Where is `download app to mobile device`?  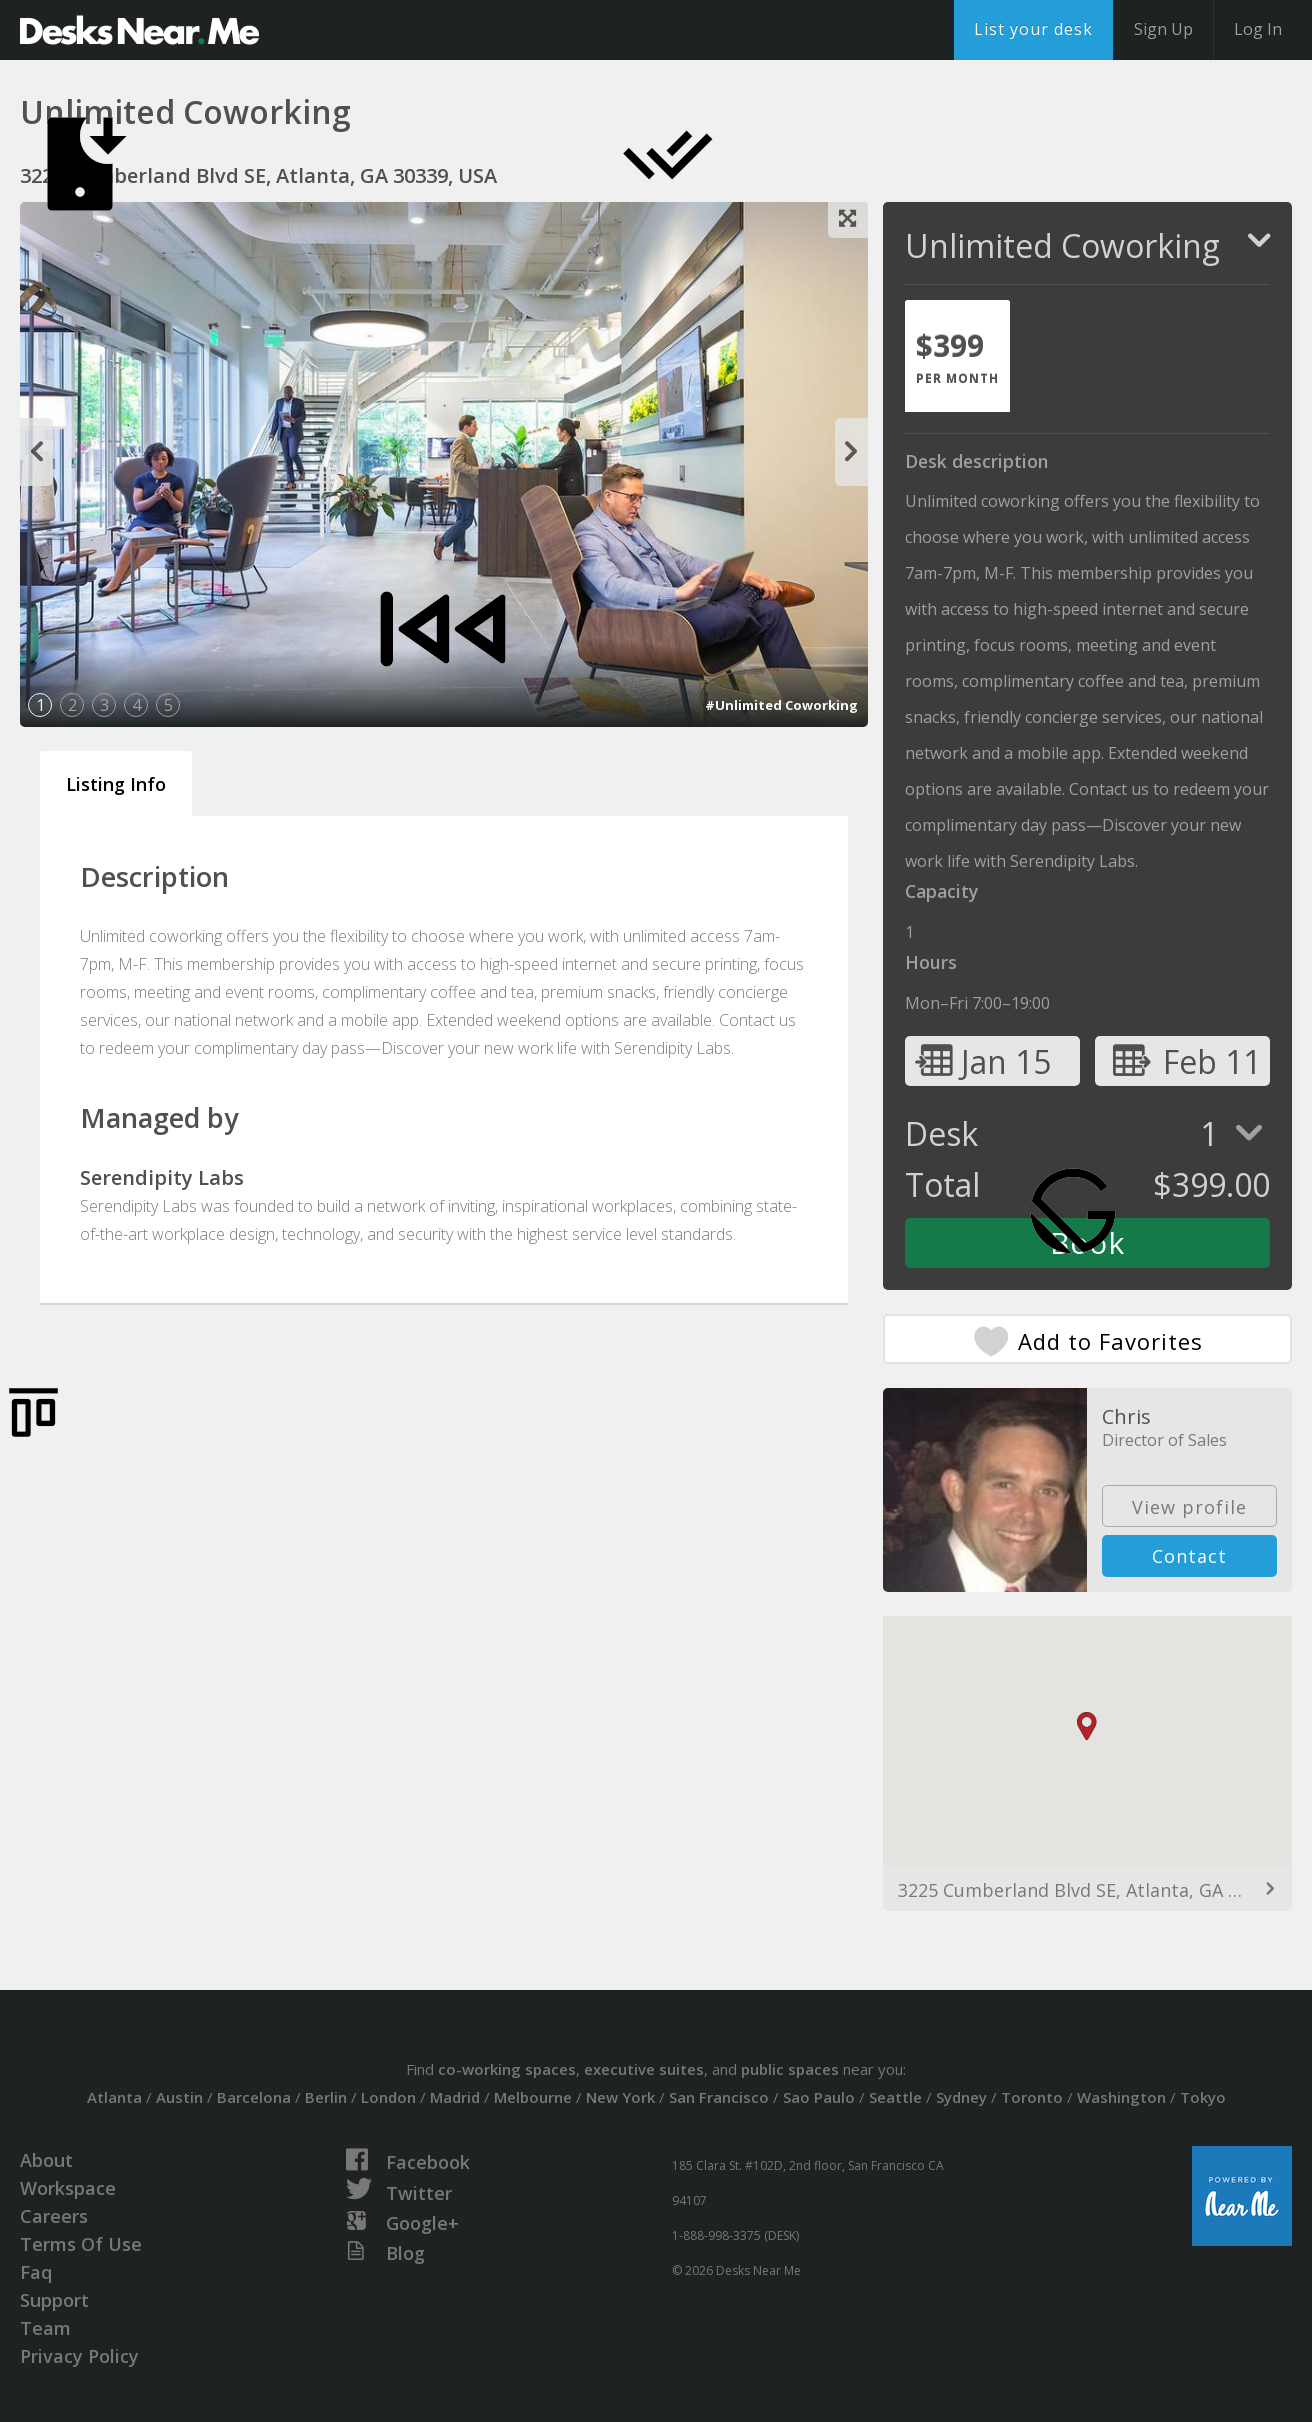
download app to mobile device is located at coordinates (80, 164).